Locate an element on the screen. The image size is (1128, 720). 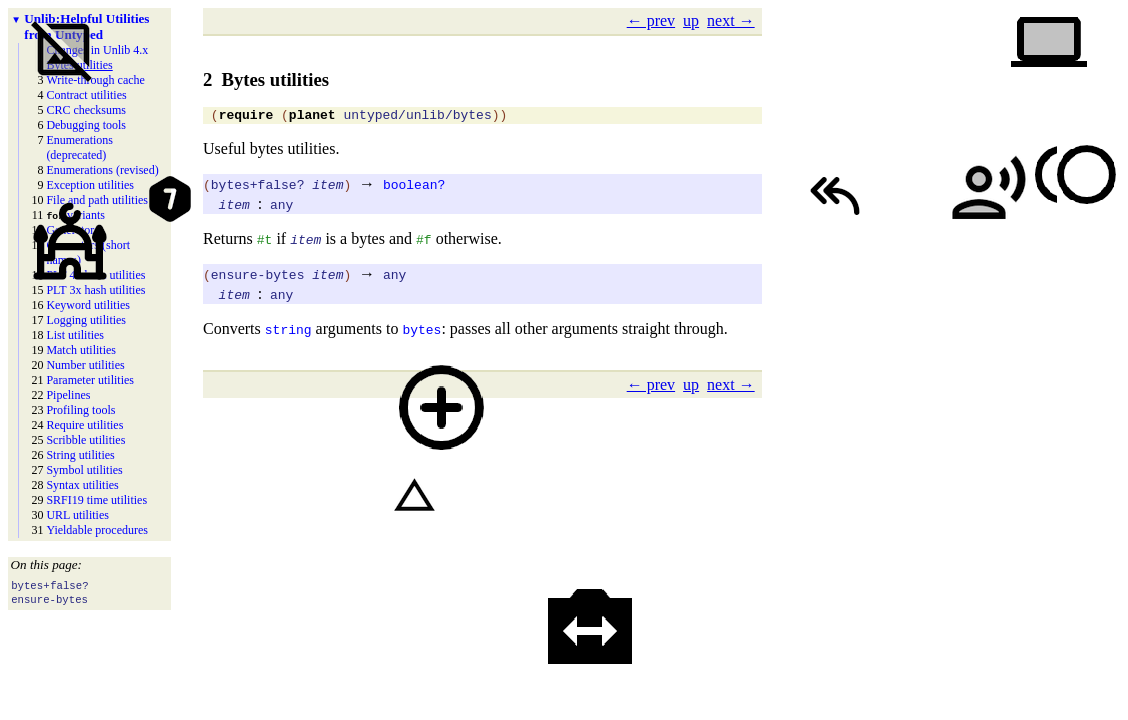
switch between front and rear camera is located at coordinates (590, 631).